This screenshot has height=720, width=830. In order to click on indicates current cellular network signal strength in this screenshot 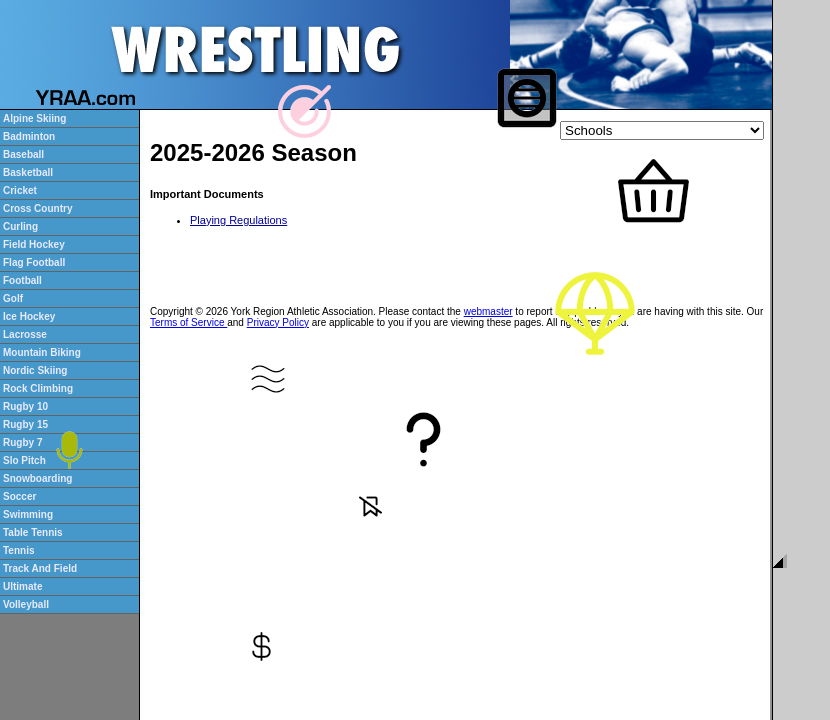, I will do `click(780, 561)`.